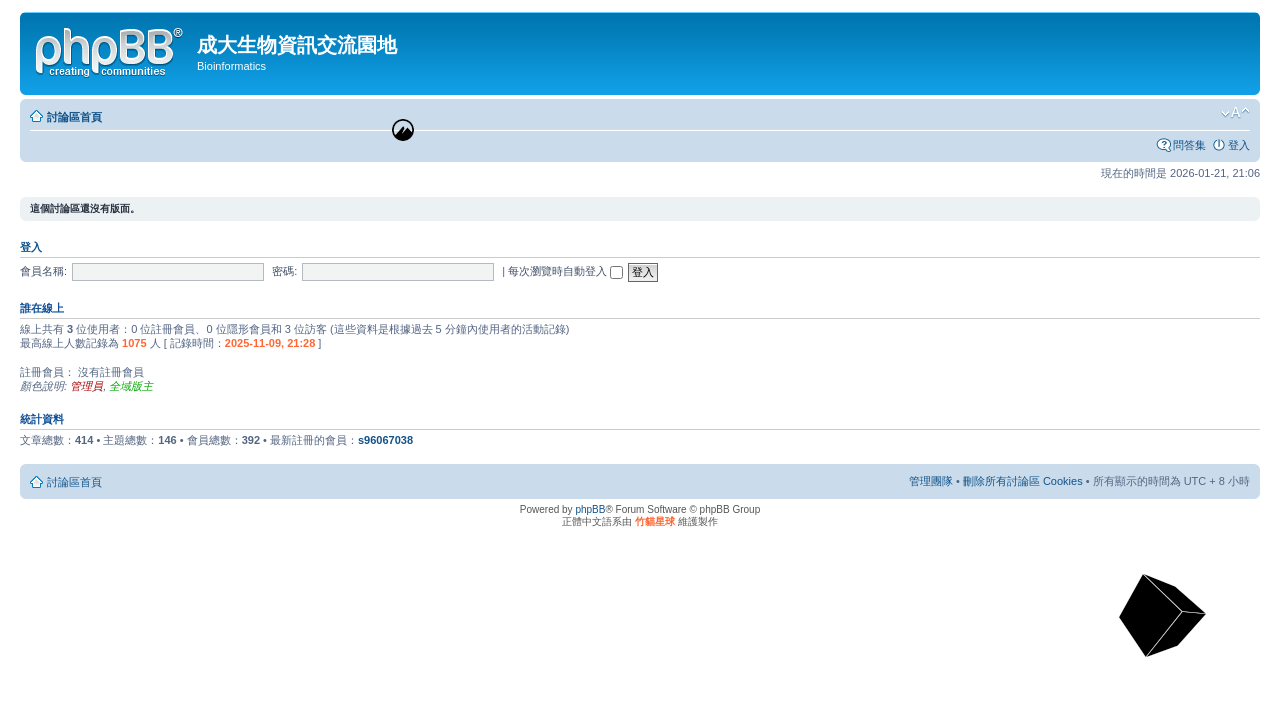 This screenshot has height=727, width=1280. I want to click on cinnamon desktop environment logo, so click(403, 130).